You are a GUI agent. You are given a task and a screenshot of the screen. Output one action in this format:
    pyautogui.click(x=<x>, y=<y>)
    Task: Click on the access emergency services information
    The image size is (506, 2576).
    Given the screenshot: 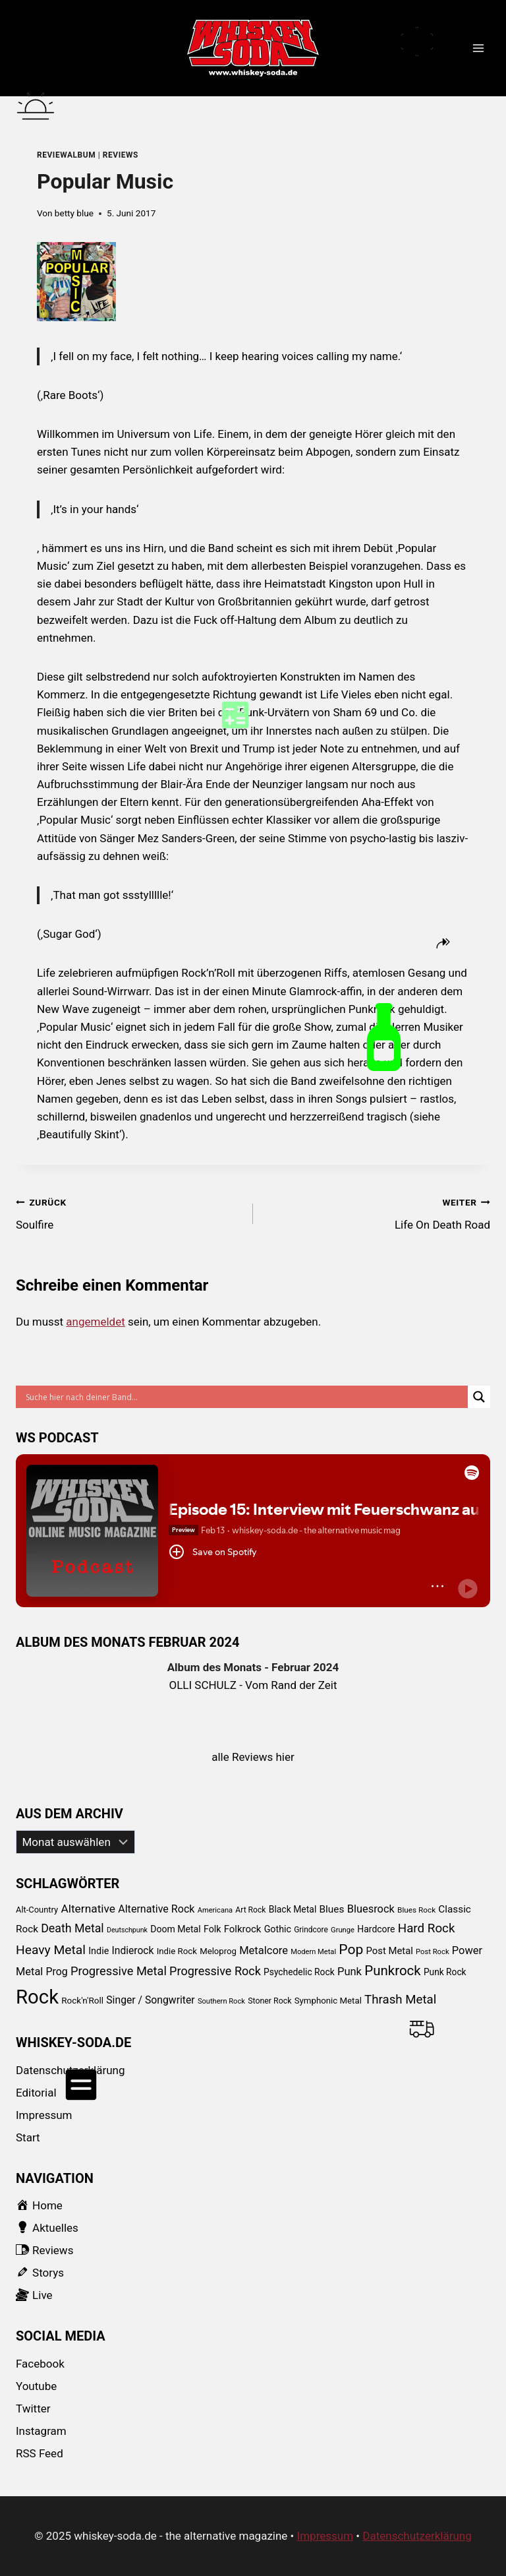 What is the action you would take?
    pyautogui.click(x=421, y=2028)
    